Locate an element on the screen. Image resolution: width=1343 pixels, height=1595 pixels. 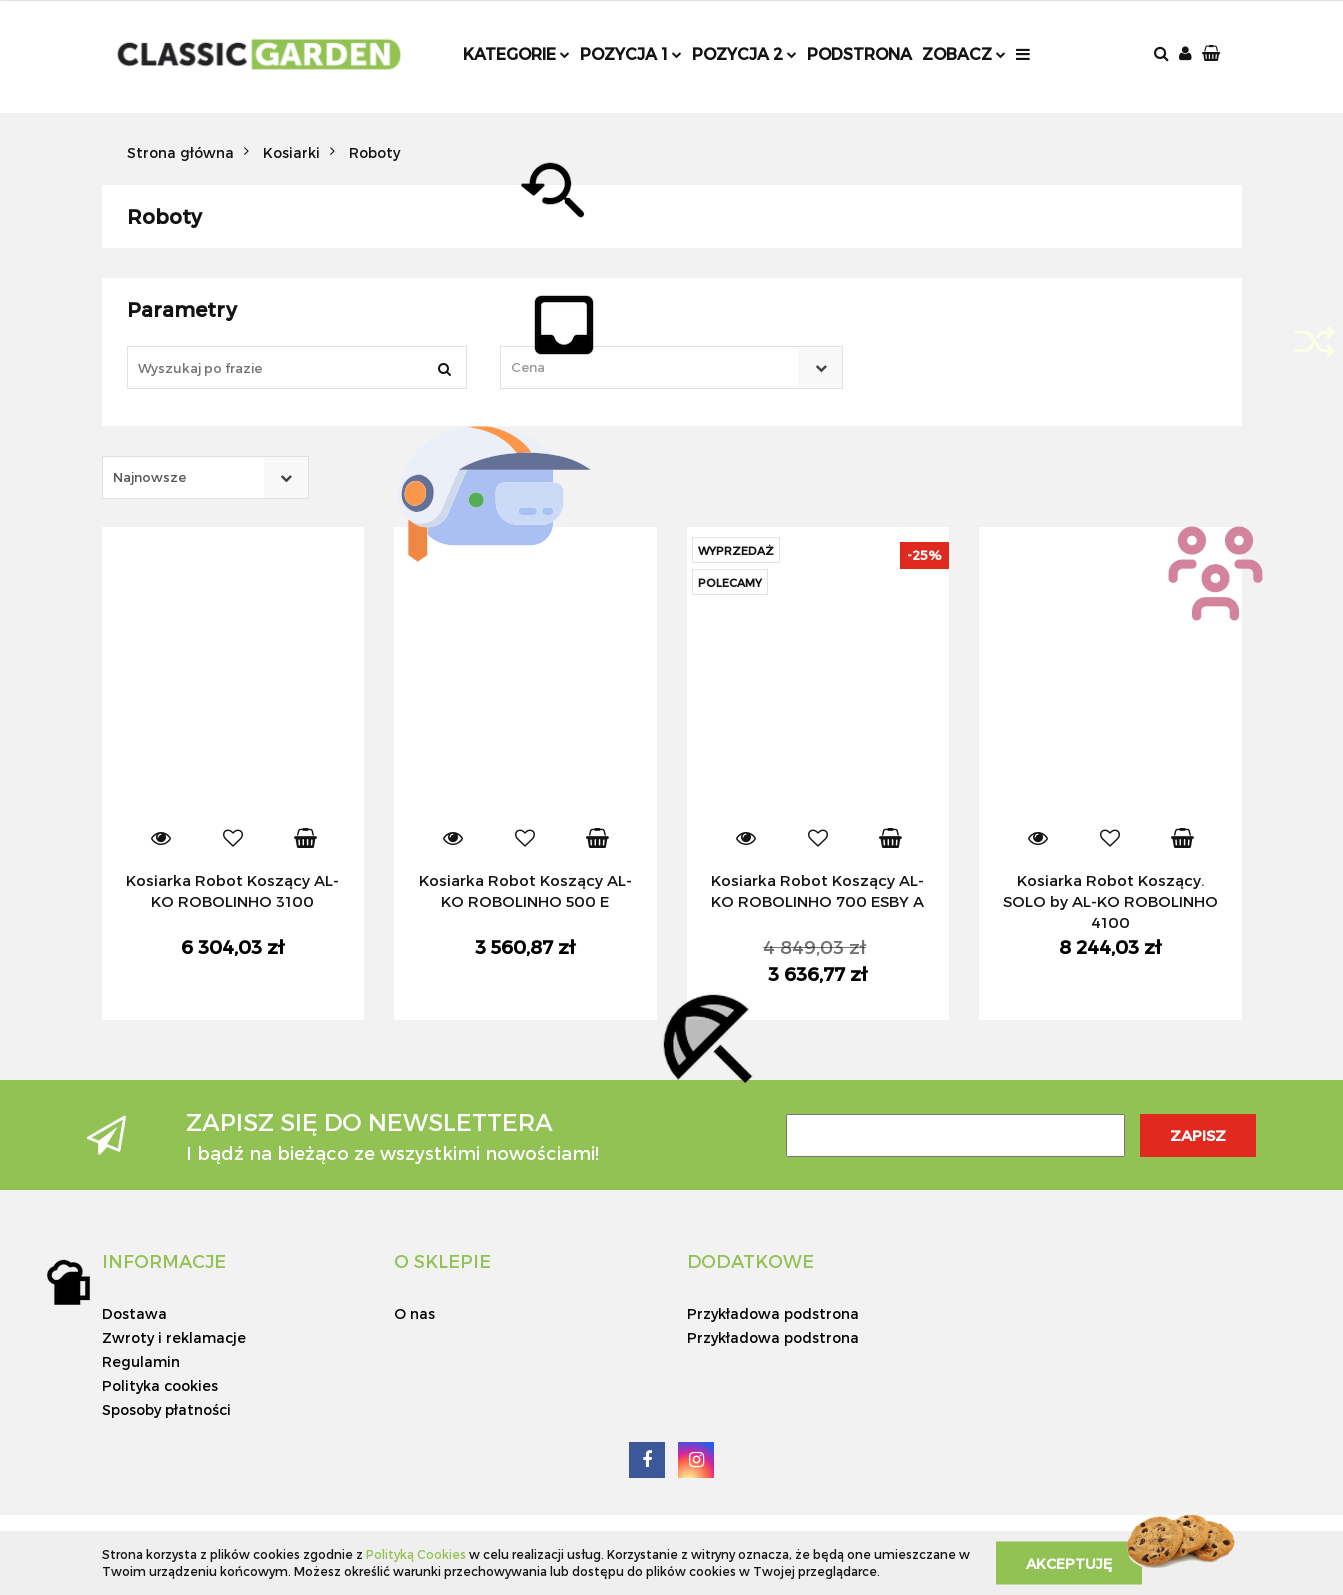
access your inbox is located at coordinates (564, 325).